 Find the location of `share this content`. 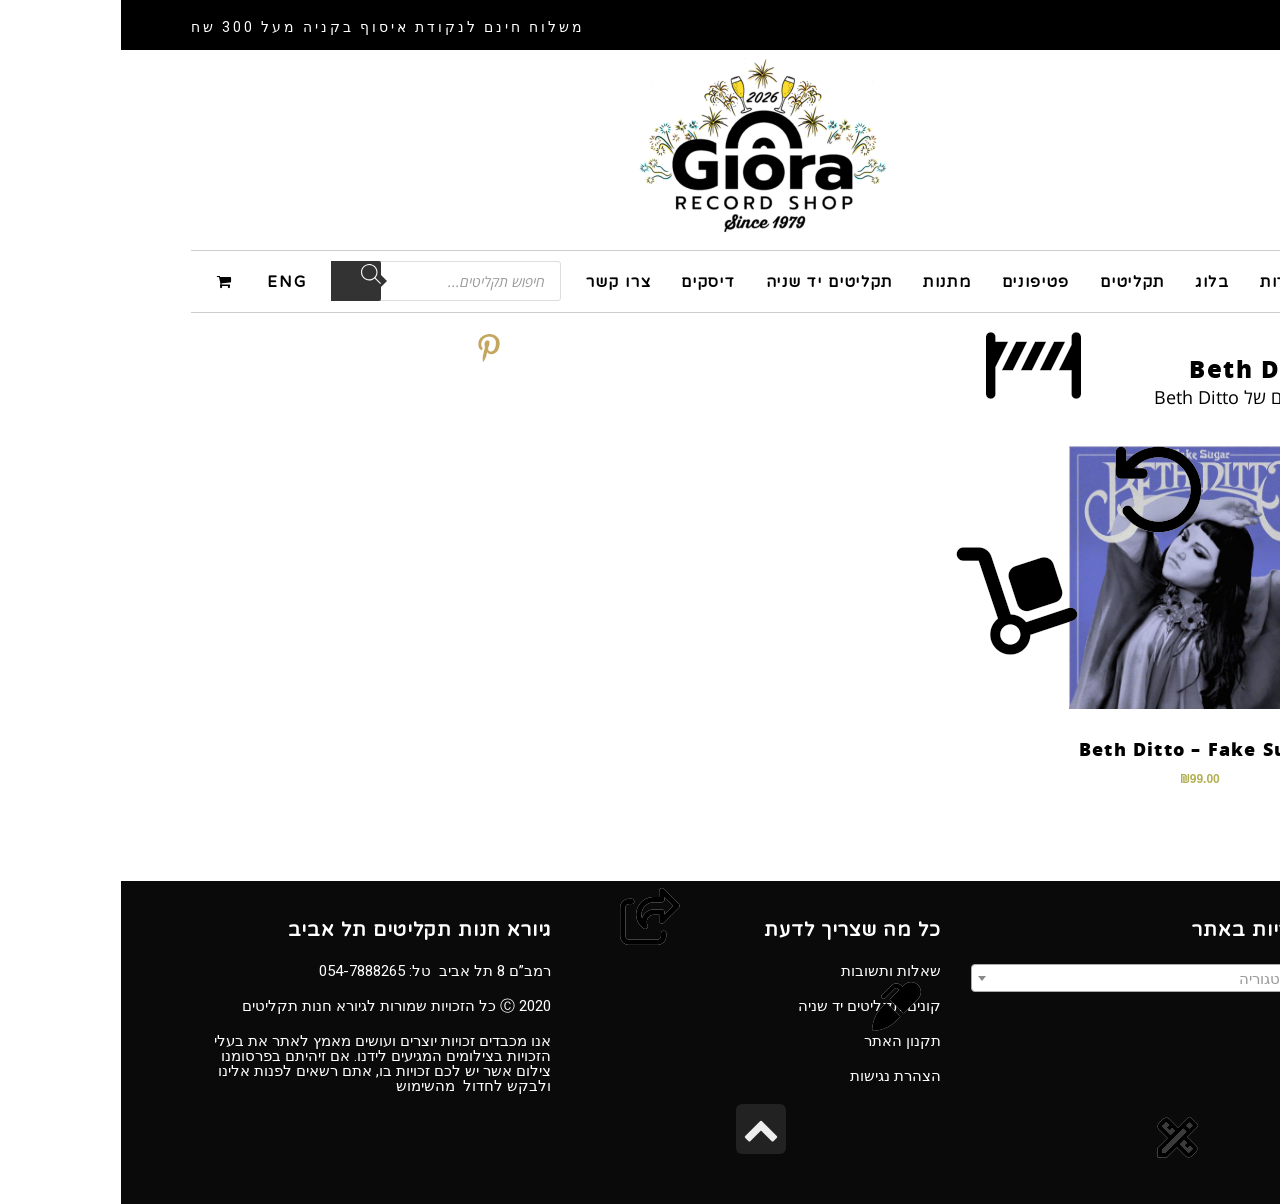

share this content is located at coordinates (648, 916).